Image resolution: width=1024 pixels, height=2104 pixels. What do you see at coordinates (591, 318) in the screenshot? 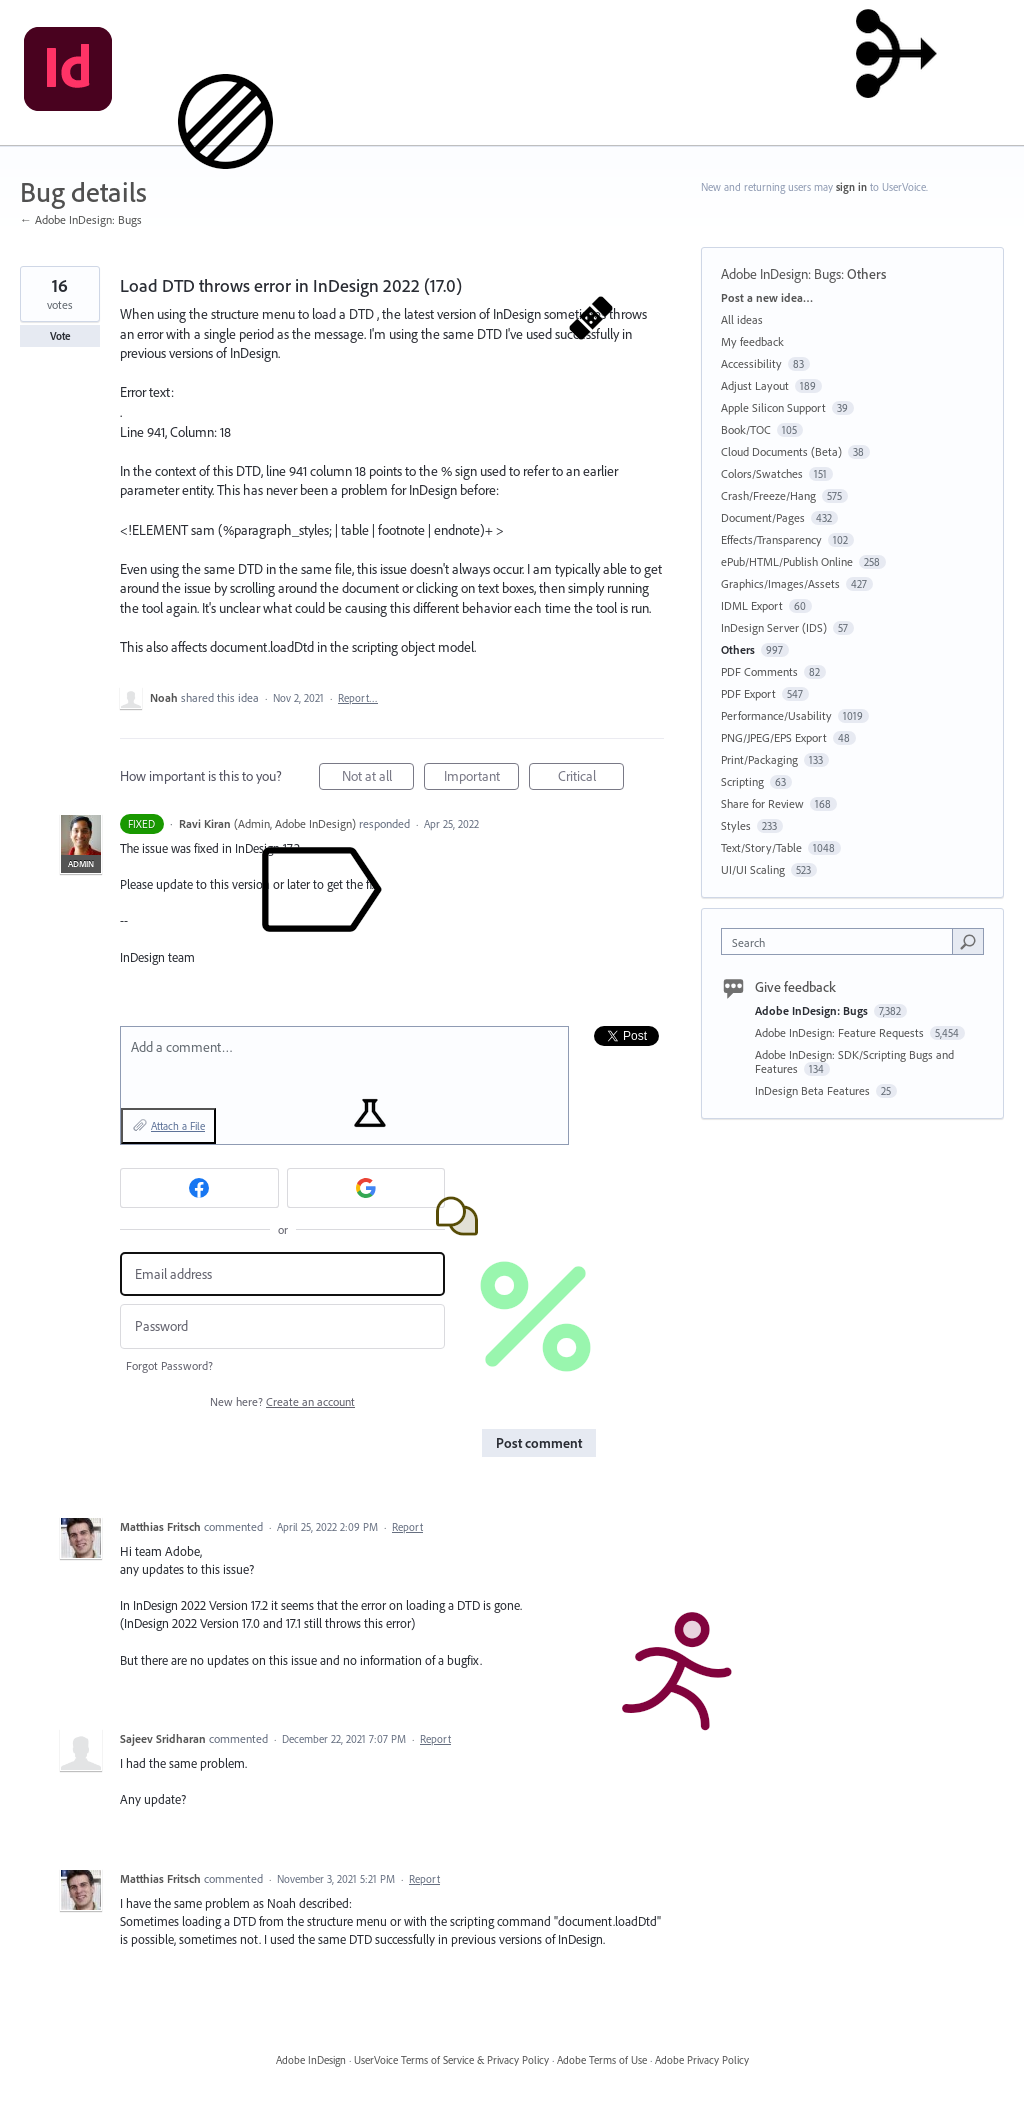
I see `access first aid or medical information` at bounding box center [591, 318].